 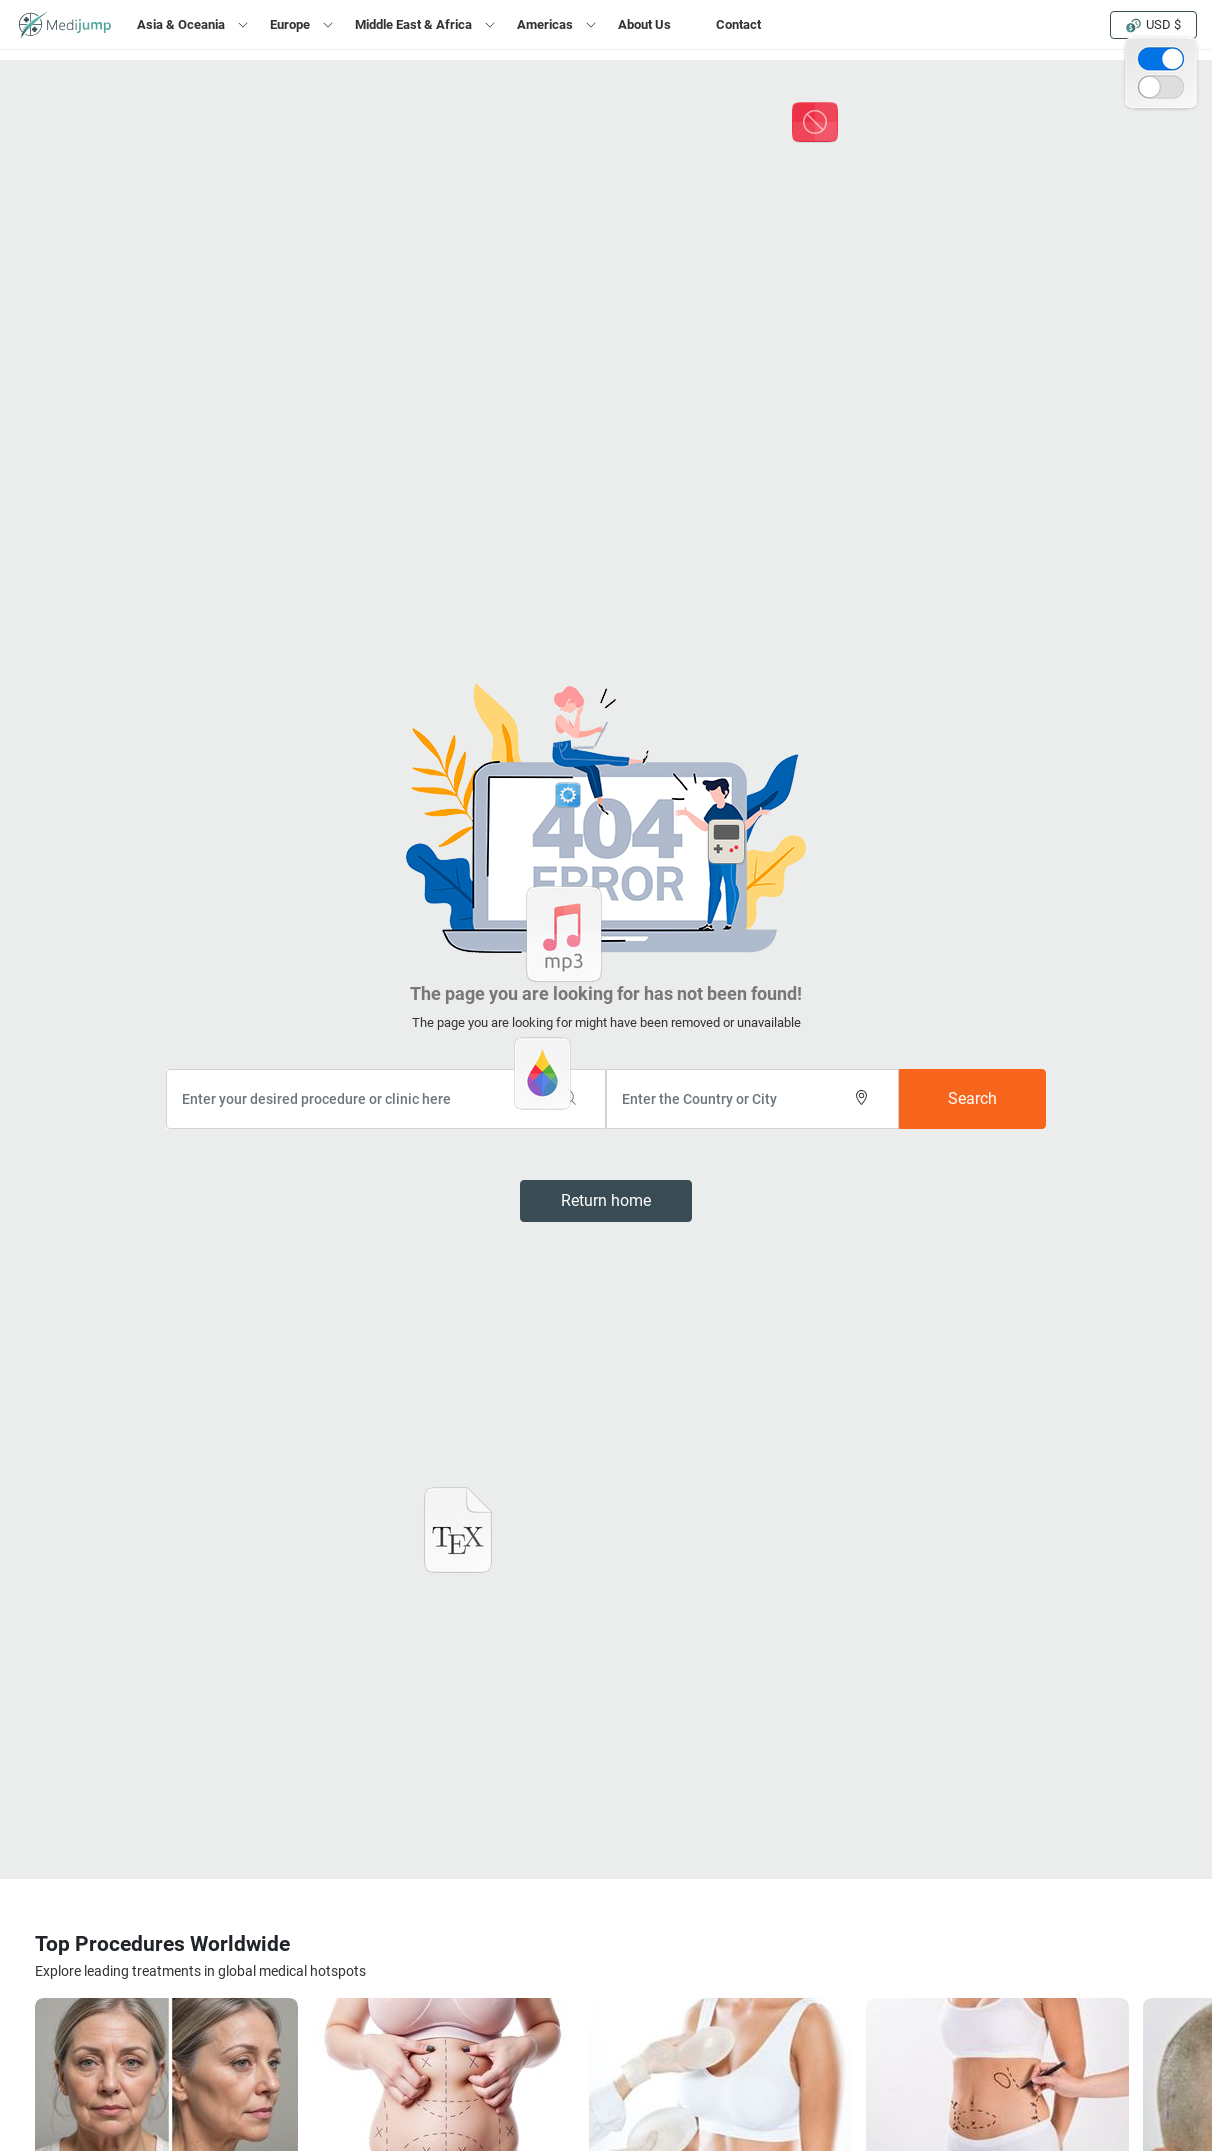 I want to click on indicates image failed to load, so click(x=815, y=121).